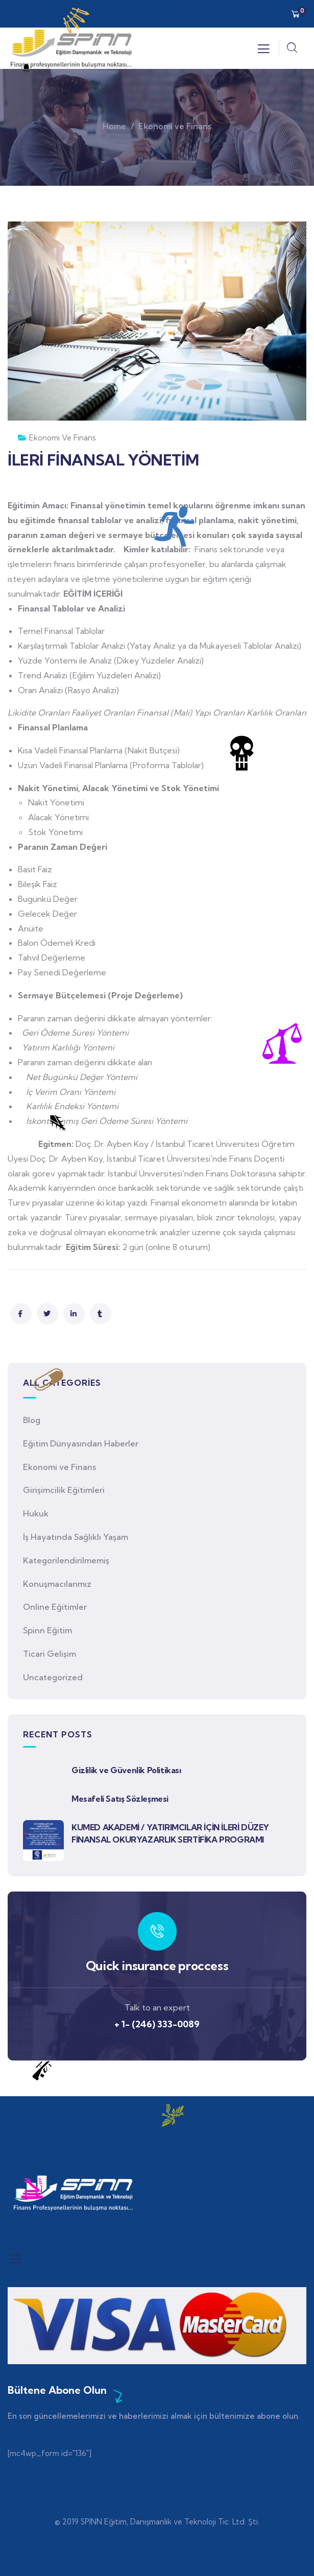 The image size is (314, 2576). I want to click on select spiked tail attack for creature, so click(58, 1123).